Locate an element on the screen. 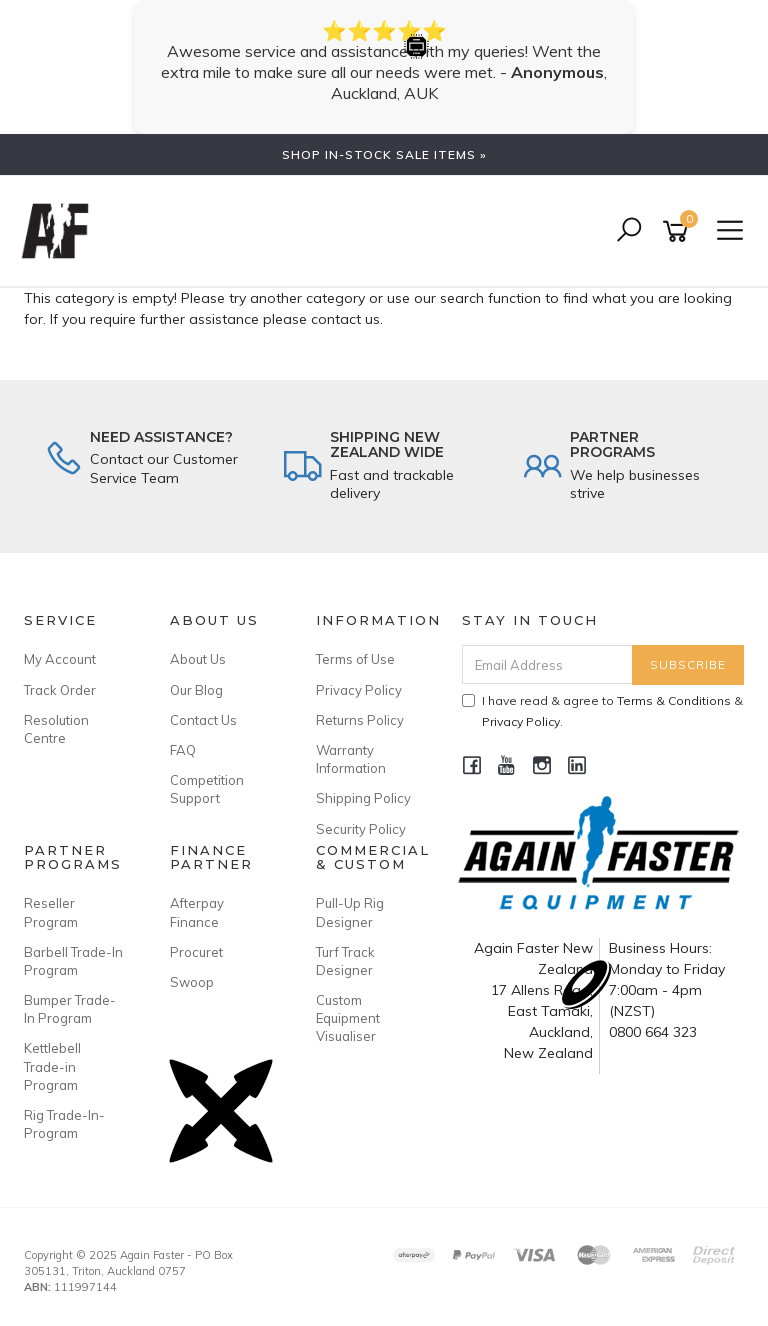 Image resolution: width=768 pixels, height=1326 pixels. expand content in multiple directions is located at coordinates (221, 1111).